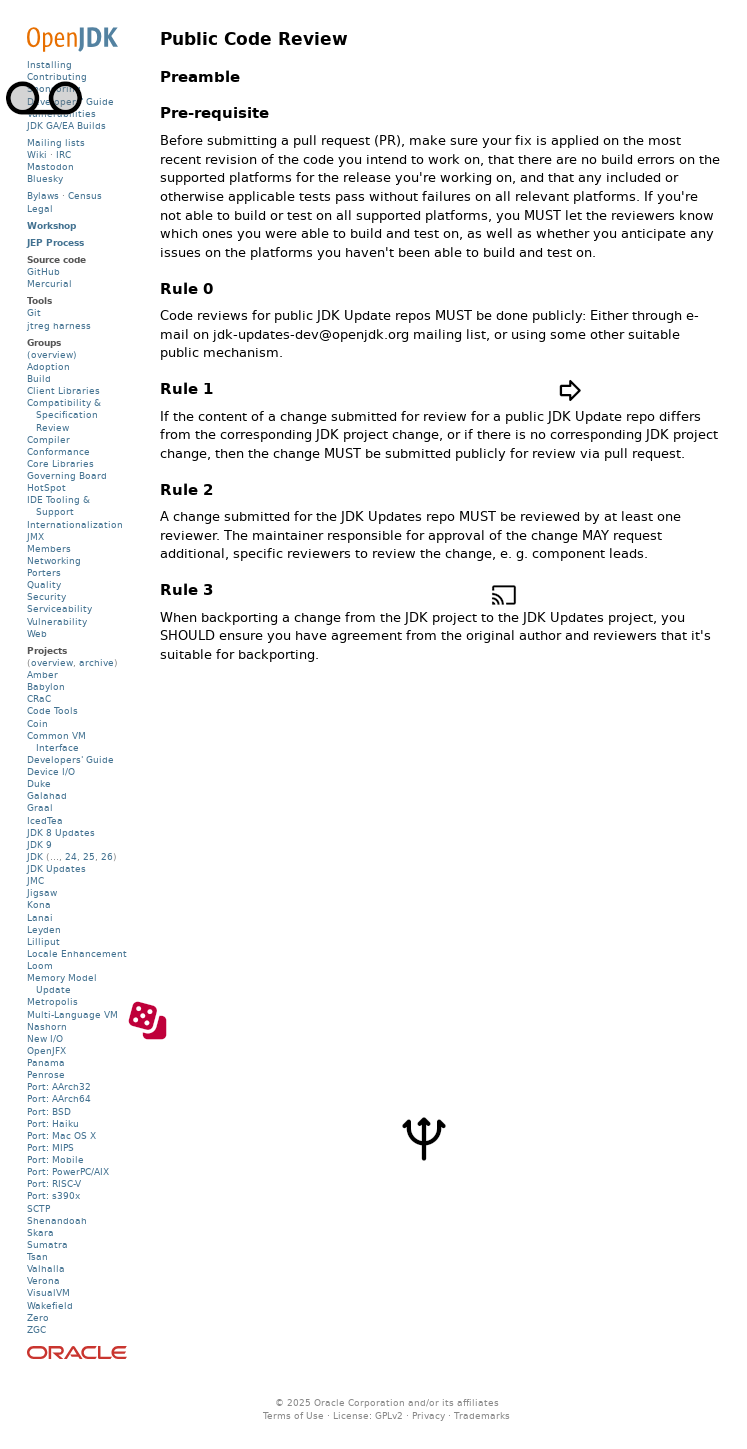  What do you see at coordinates (569, 390) in the screenshot?
I see `go forward or proceed to the next step` at bounding box center [569, 390].